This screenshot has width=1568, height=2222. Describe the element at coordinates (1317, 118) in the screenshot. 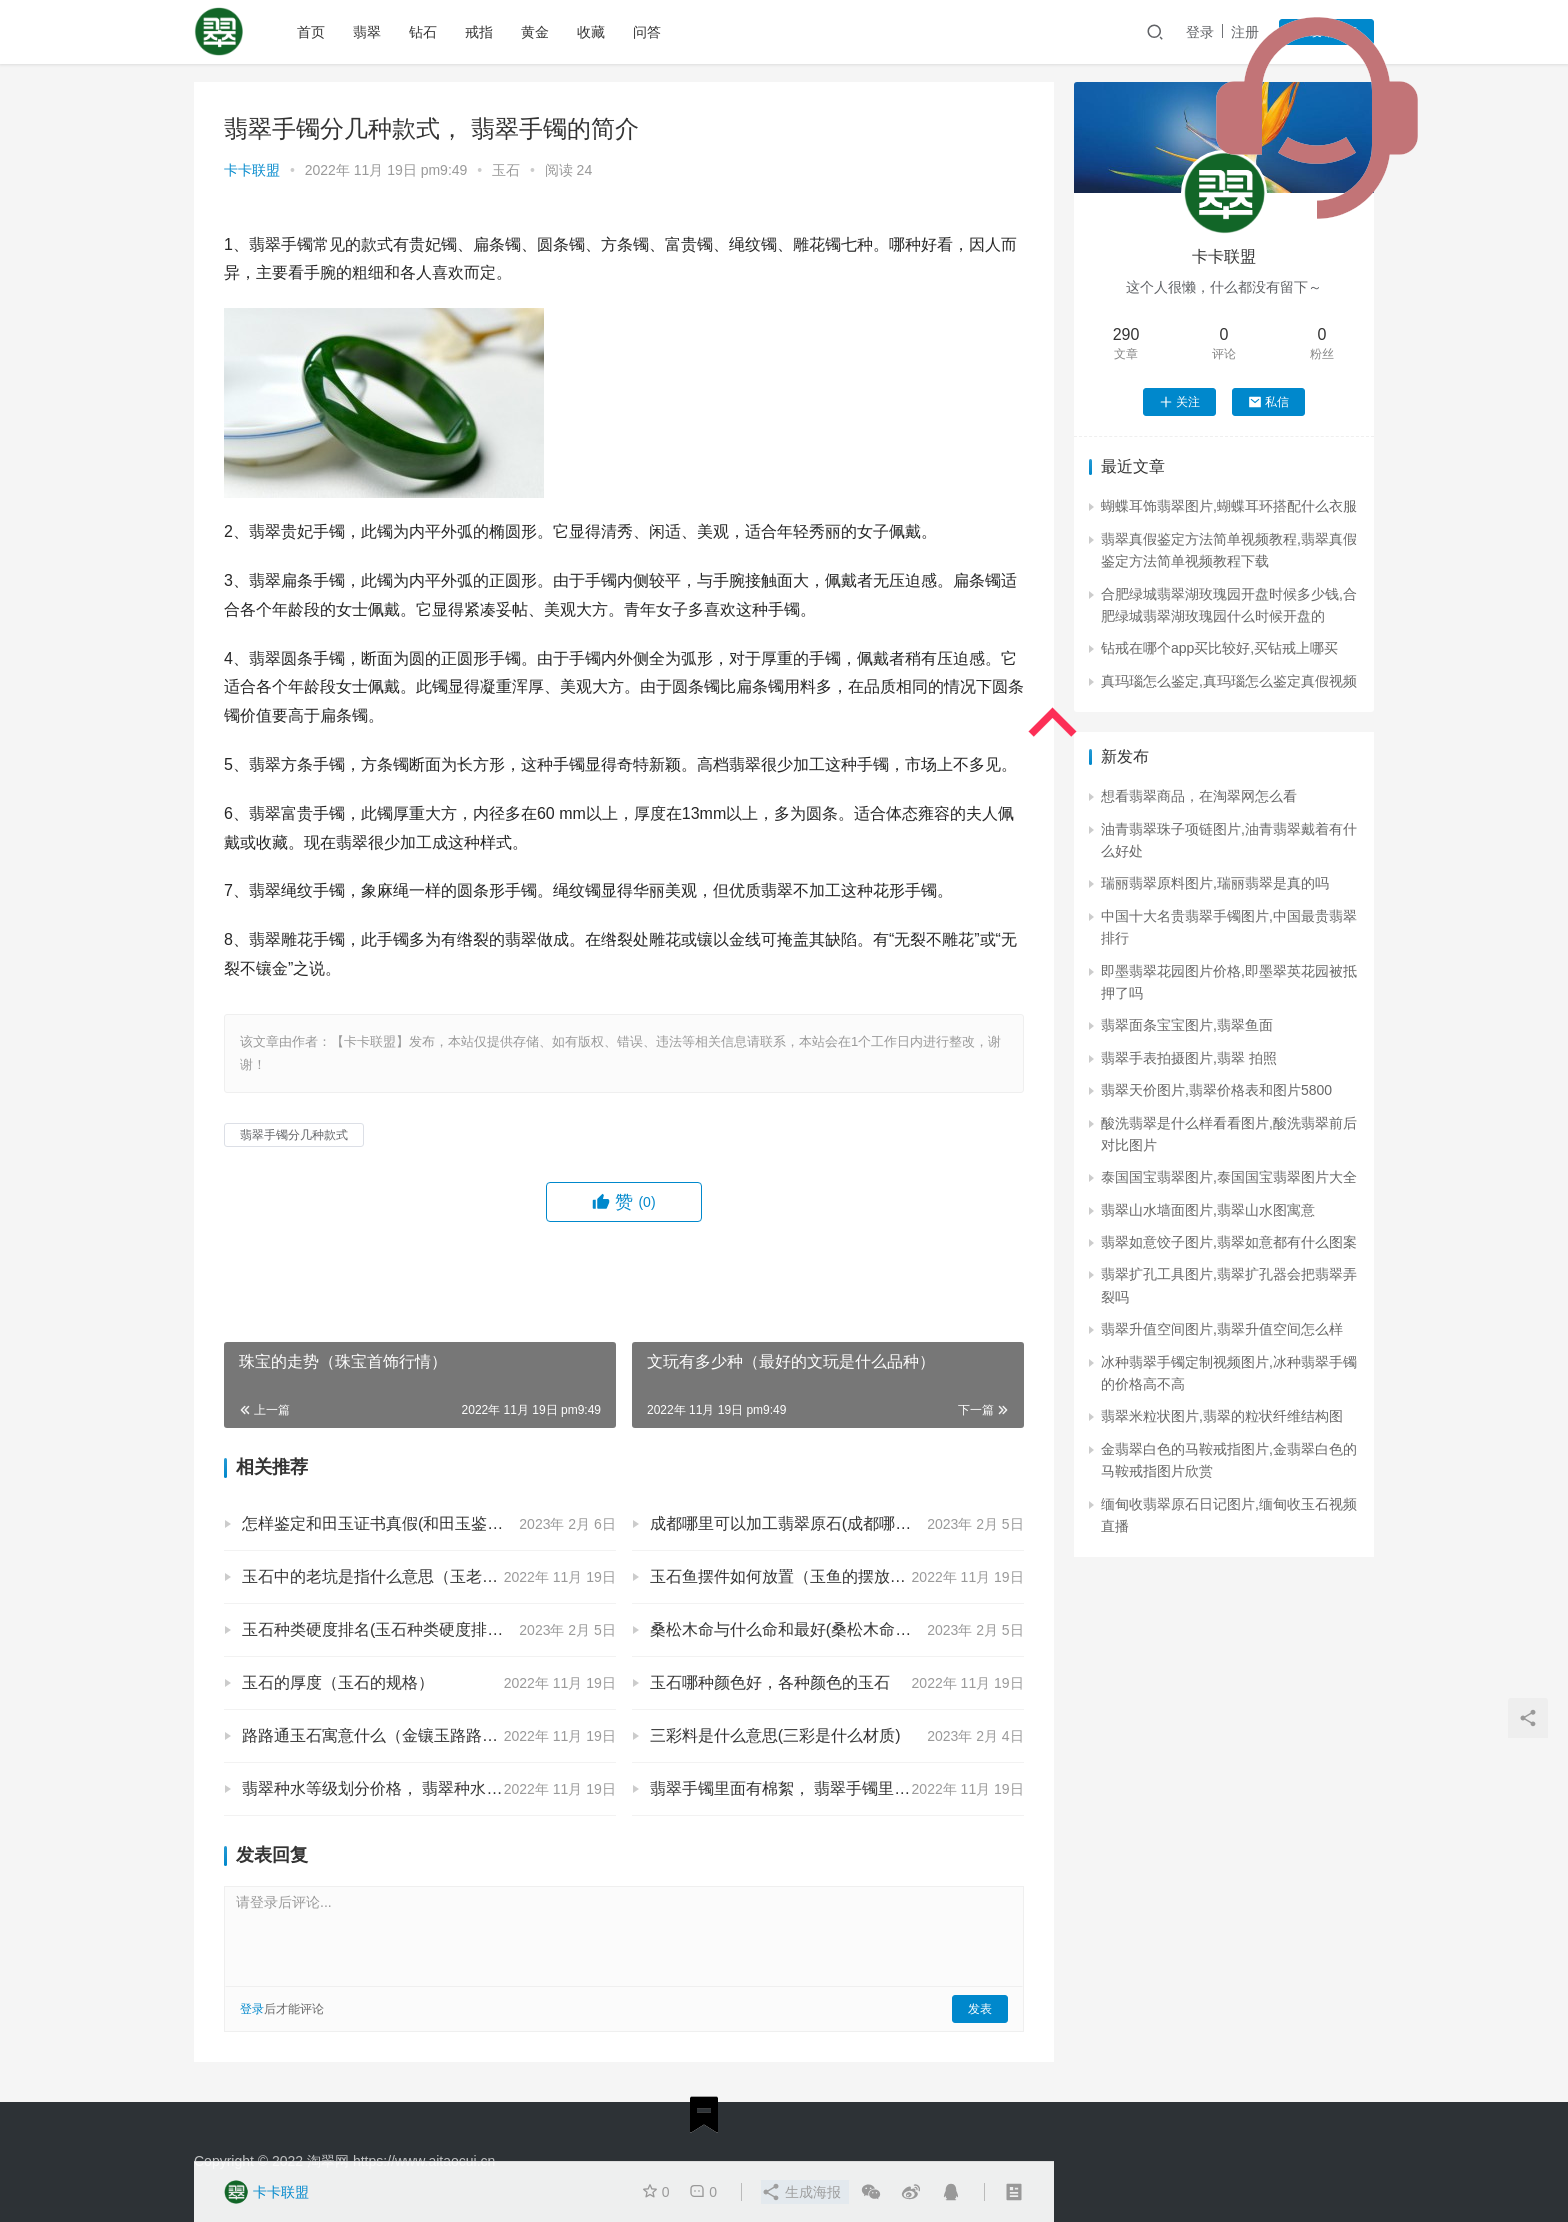

I see `contact customer support` at that location.